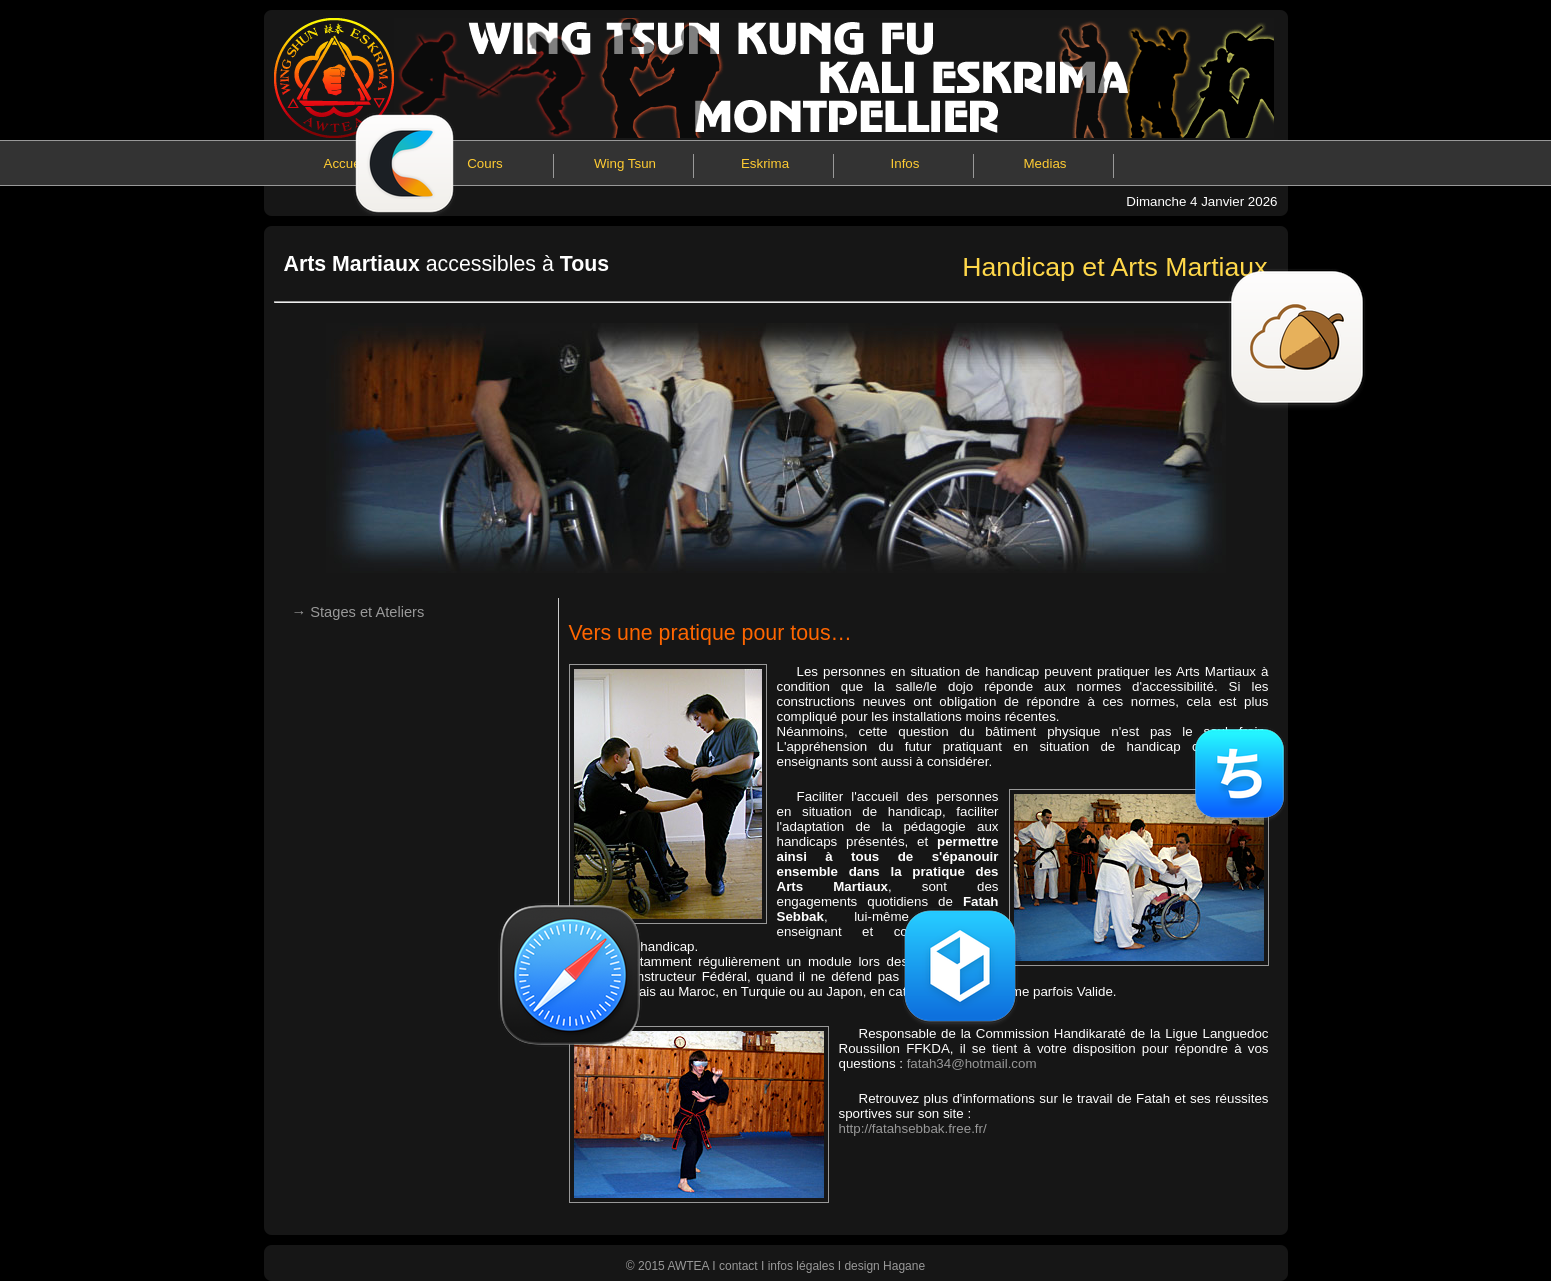 The width and height of the screenshot is (1551, 1281). What do you see at coordinates (570, 975) in the screenshot?
I see `open Safari web browser` at bounding box center [570, 975].